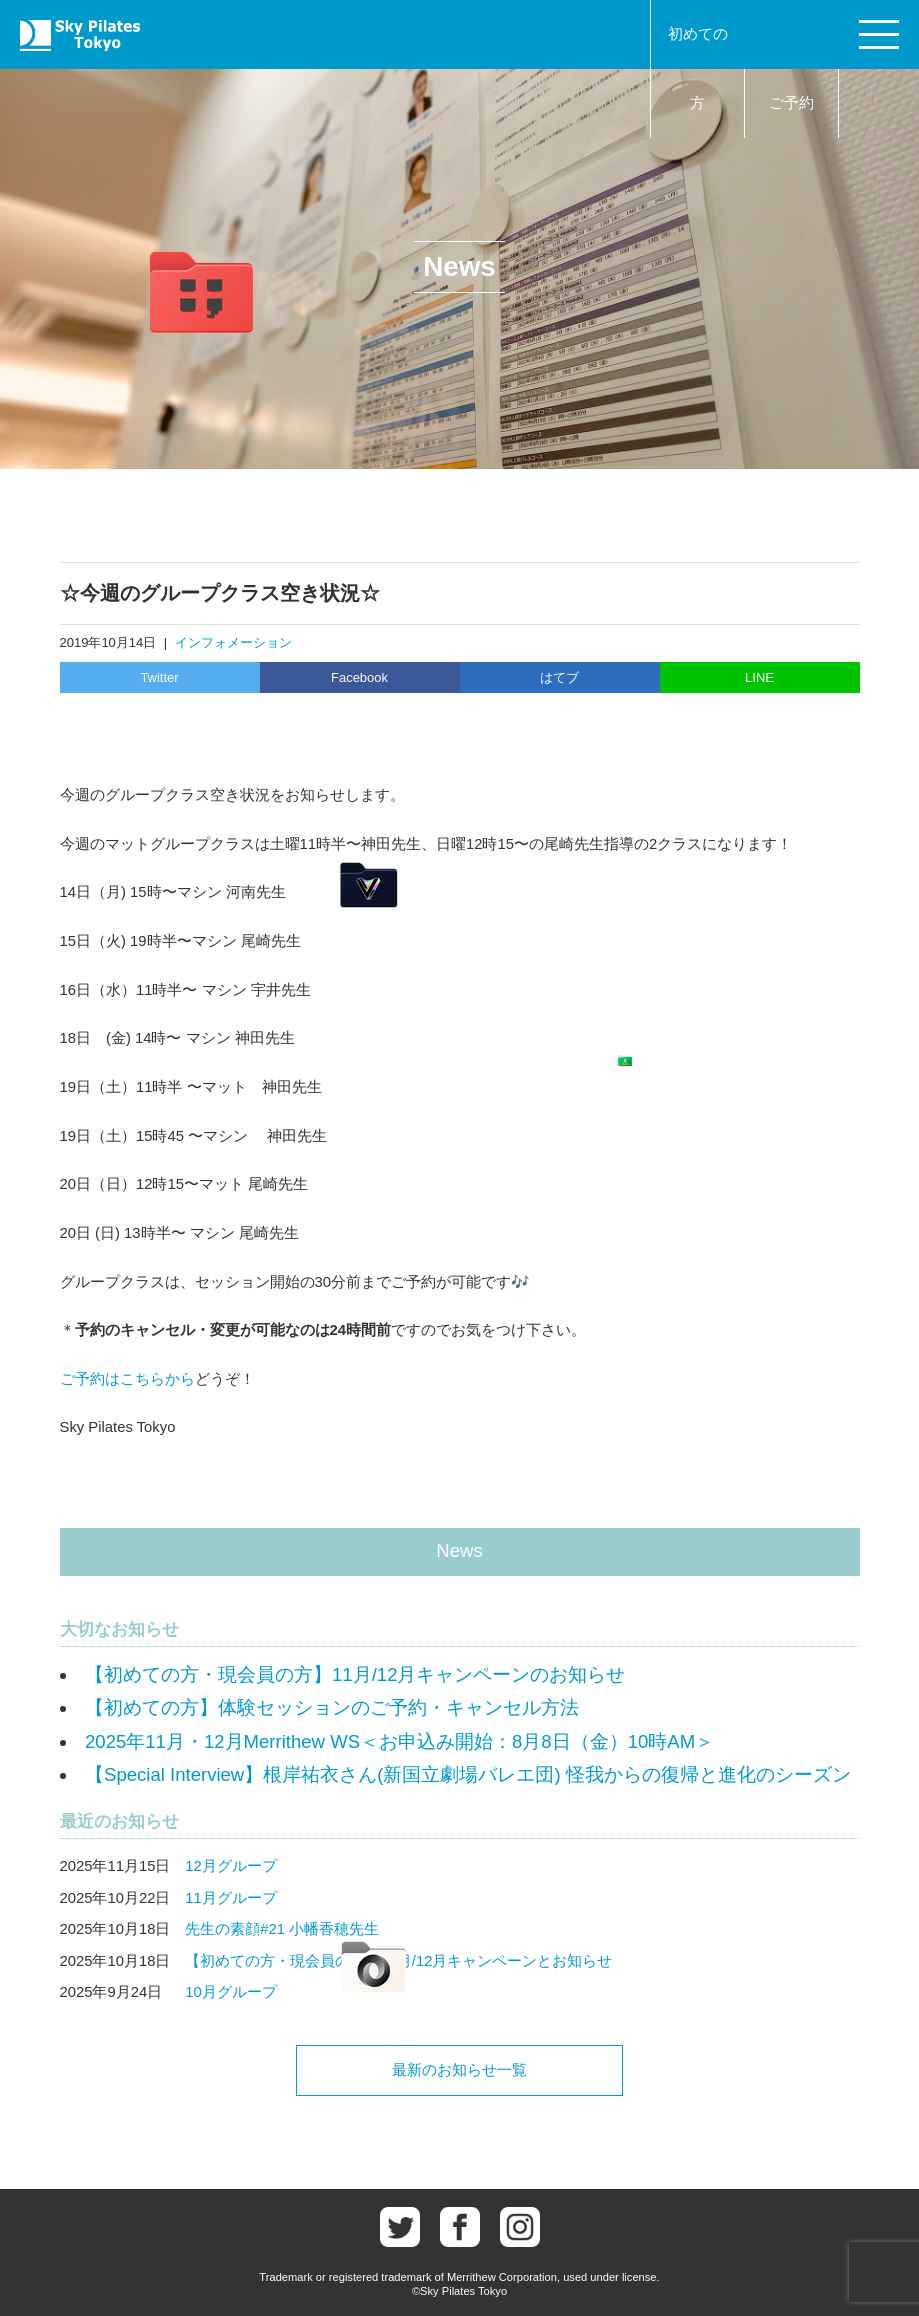 Image resolution: width=919 pixels, height=2316 pixels. What do you see at coordinates (625, 1061) in the screenshot?
I see `open chemistry course materials folder` at bounding box center [625, 1061].